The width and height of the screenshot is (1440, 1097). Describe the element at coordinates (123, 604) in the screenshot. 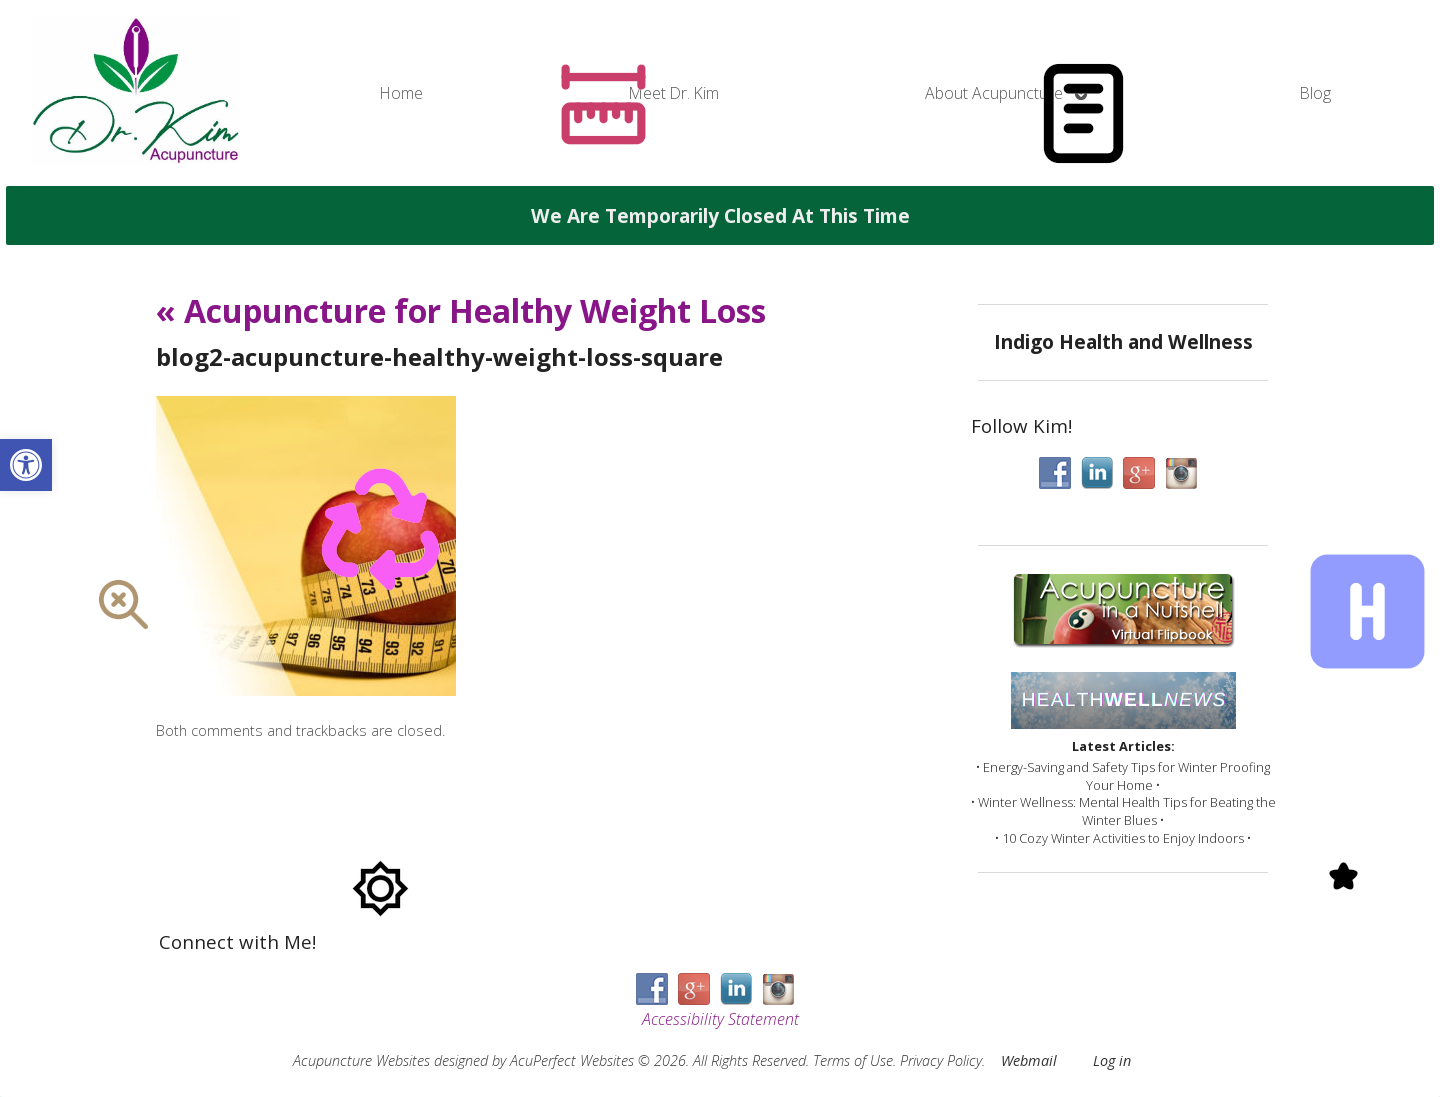

I see `cancel or exit search mode` at that location.